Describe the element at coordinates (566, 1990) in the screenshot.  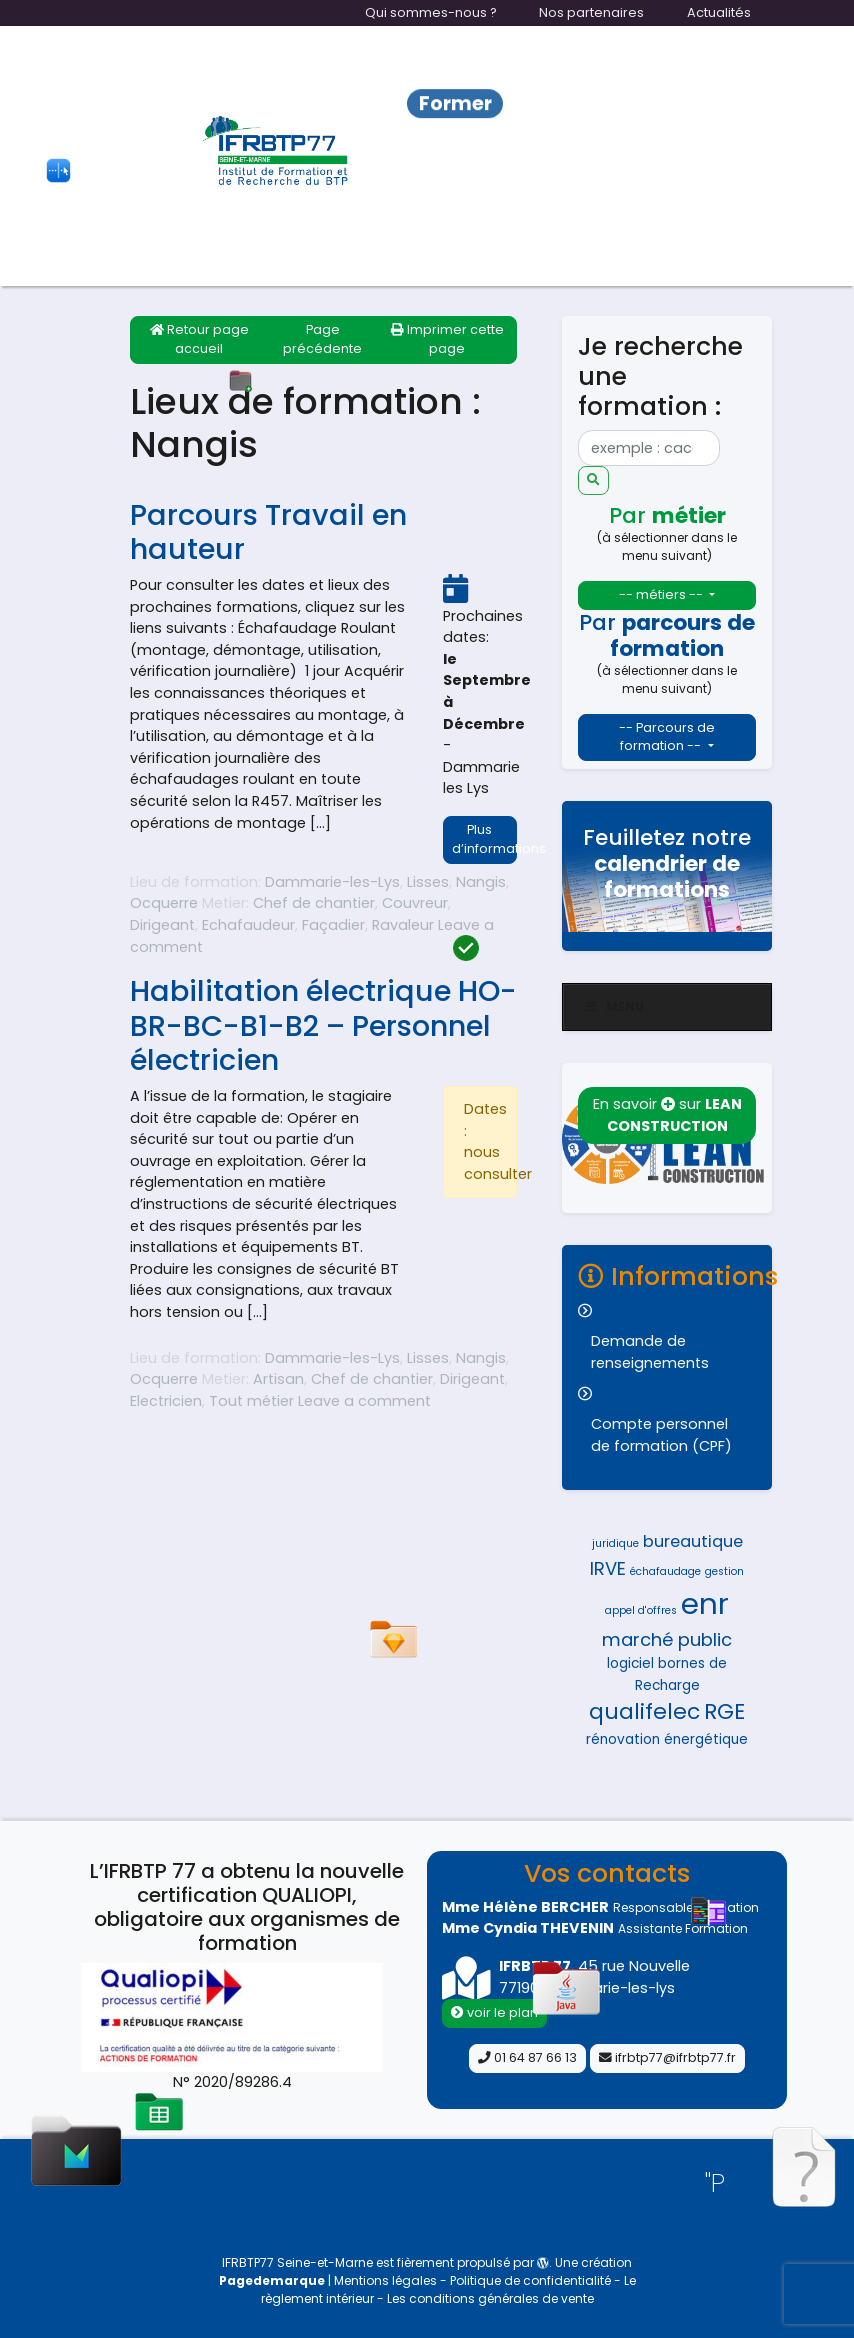
I see `open folder containing java project files` at that location.